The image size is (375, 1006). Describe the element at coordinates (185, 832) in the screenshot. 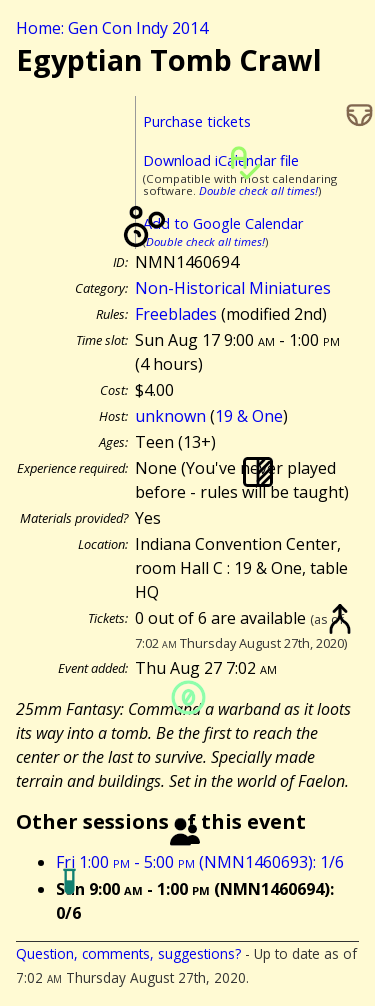

I see `view contacts or friends list` at that location.